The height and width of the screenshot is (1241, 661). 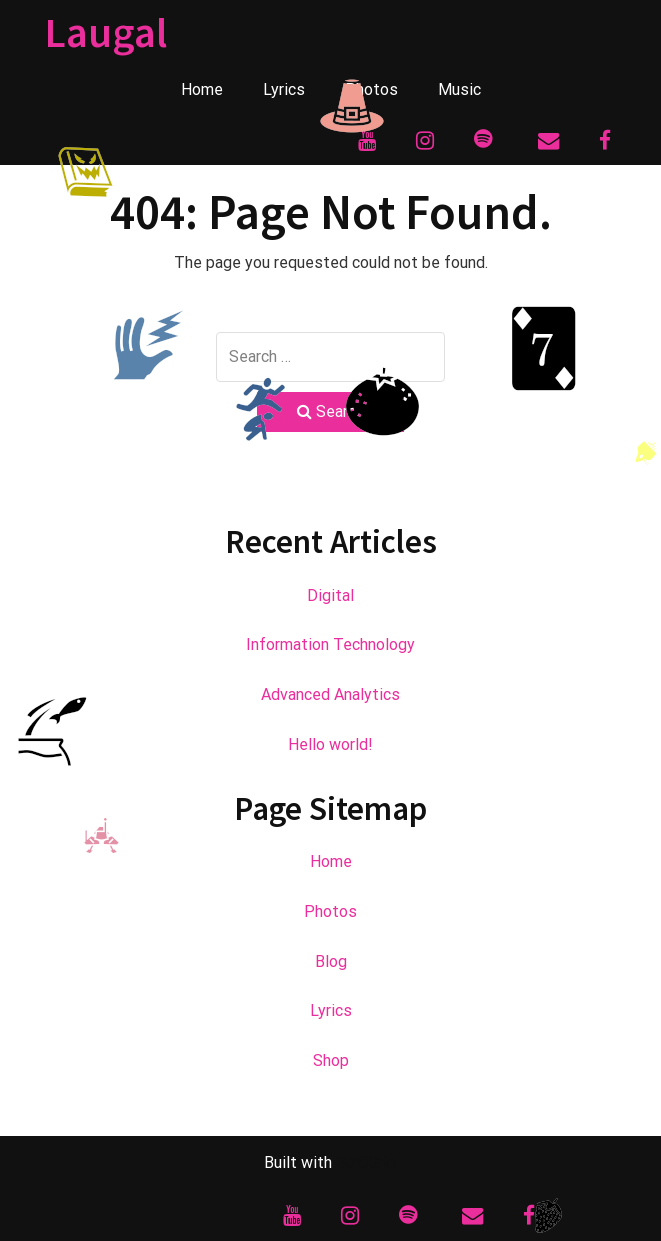 I want to click on open the grimoire or spellbook, so click(x=85, y=173).